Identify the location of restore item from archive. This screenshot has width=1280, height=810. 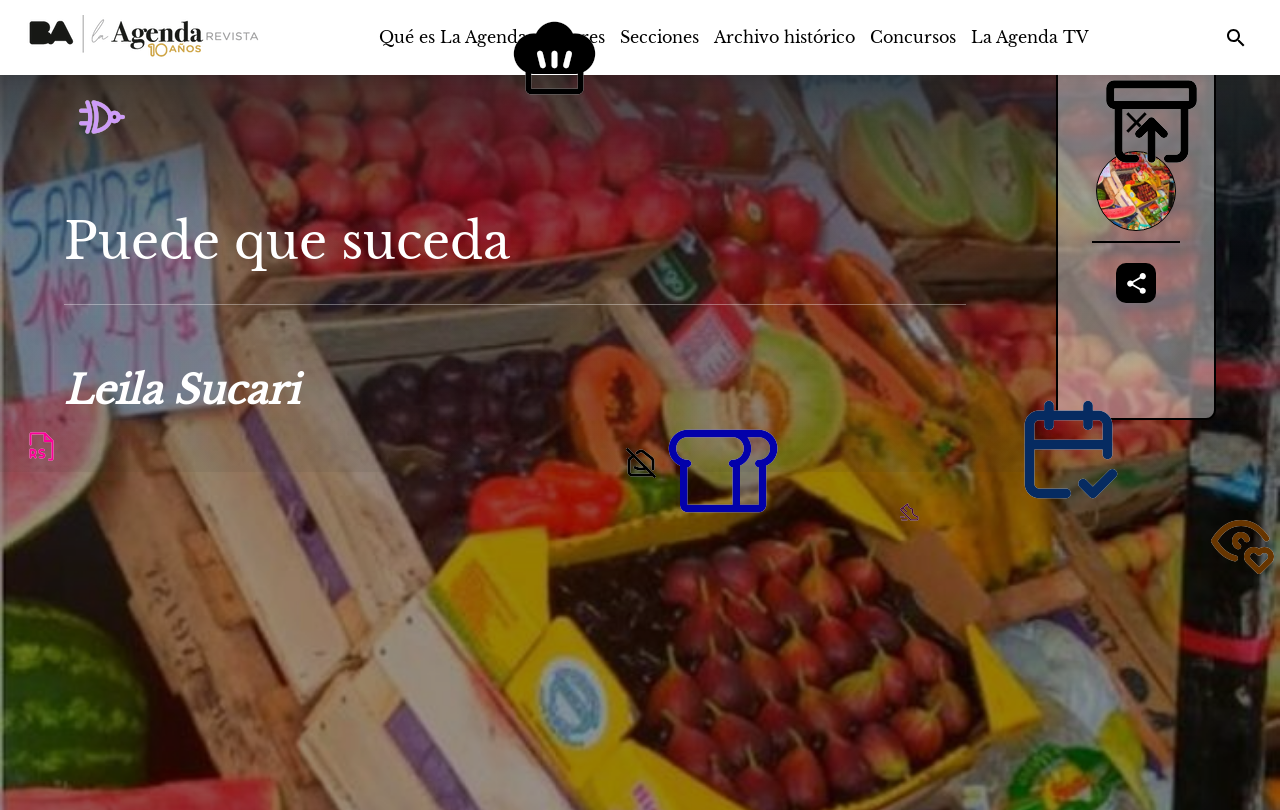
(1151, 121).